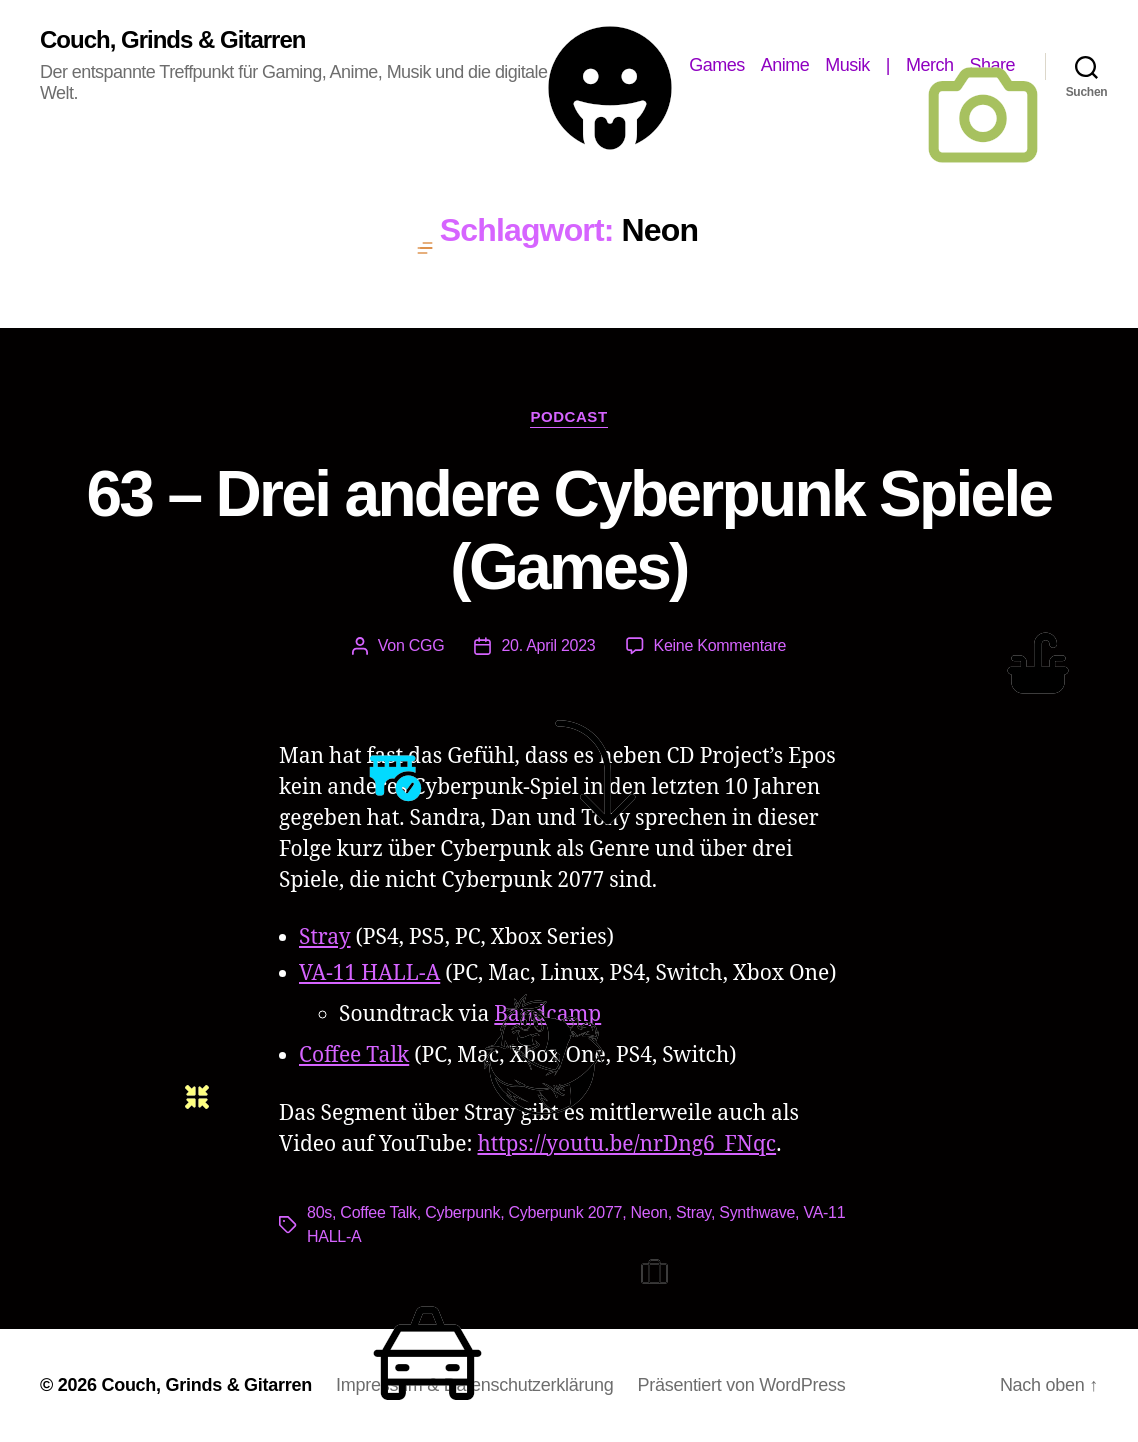 The height and width of the screenshot is (1442, 1138). I want to click on bridge inspection verified or approved, so click(395, 775).